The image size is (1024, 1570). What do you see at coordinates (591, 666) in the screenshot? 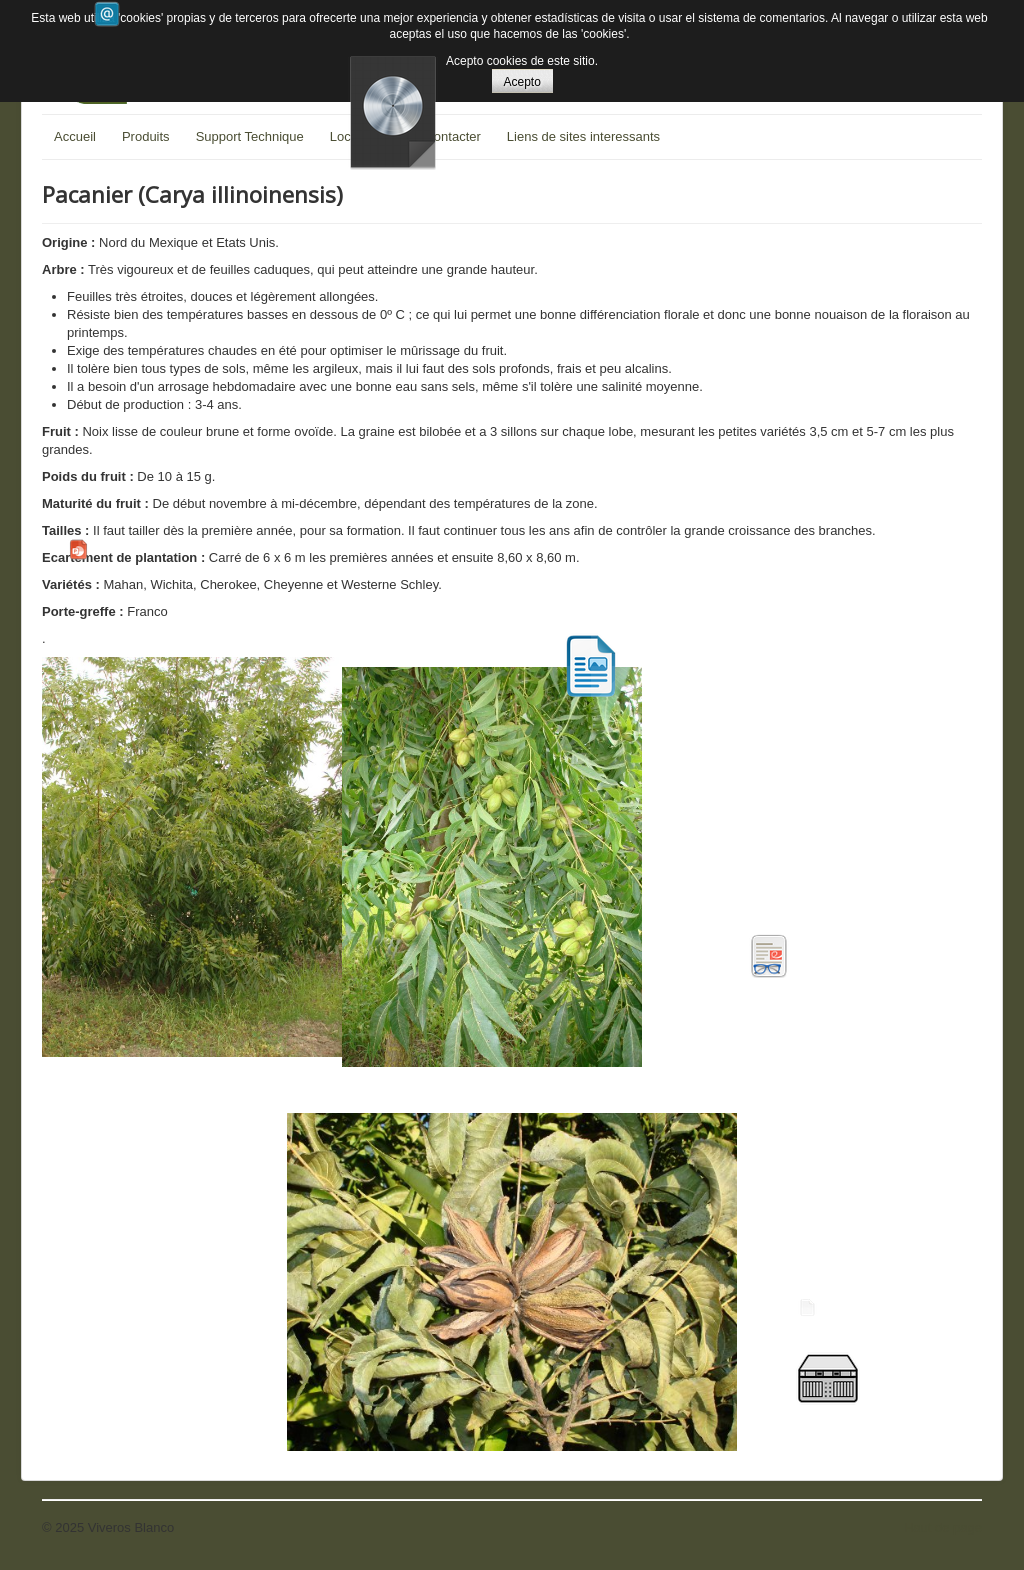
I see `open a text document file` at bounding box center [591, 666].